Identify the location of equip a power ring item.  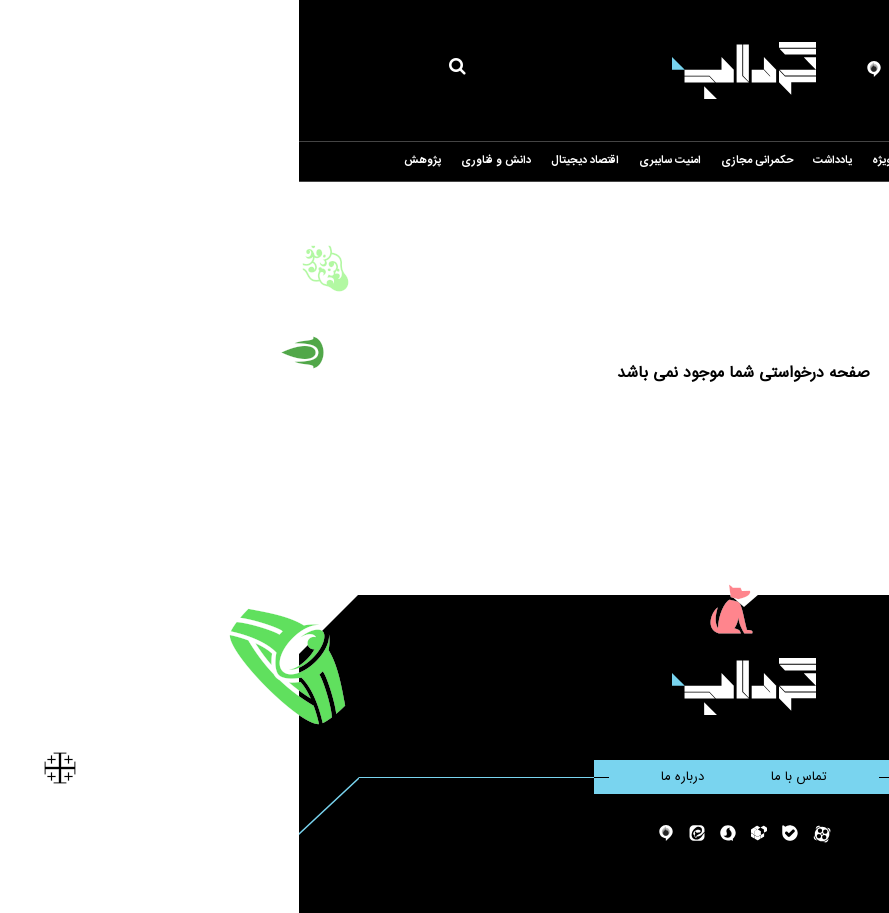
(288, 666).